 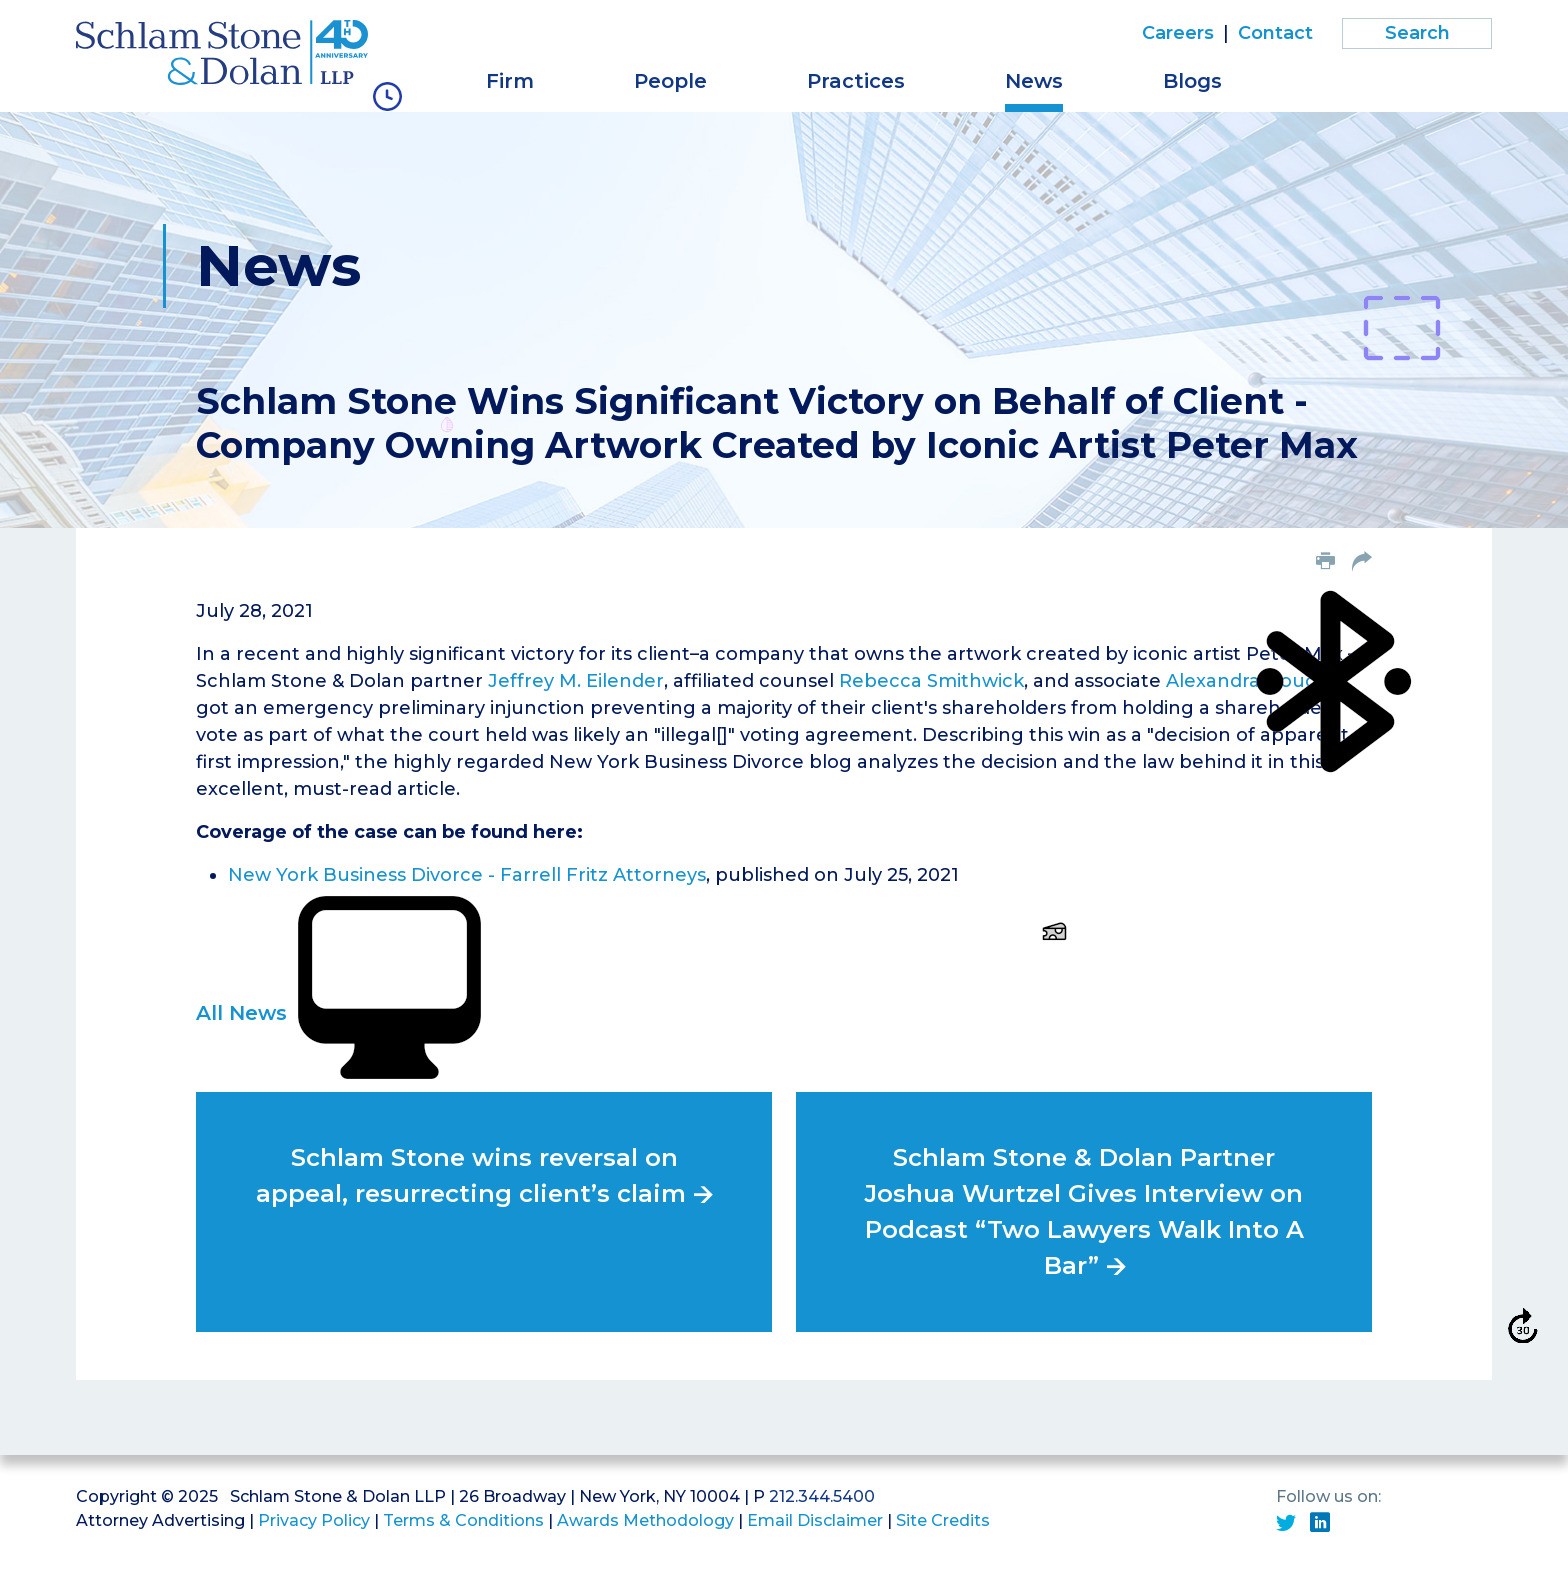 I want to click on access desktop or computer settings, so click(x=389, y=987).